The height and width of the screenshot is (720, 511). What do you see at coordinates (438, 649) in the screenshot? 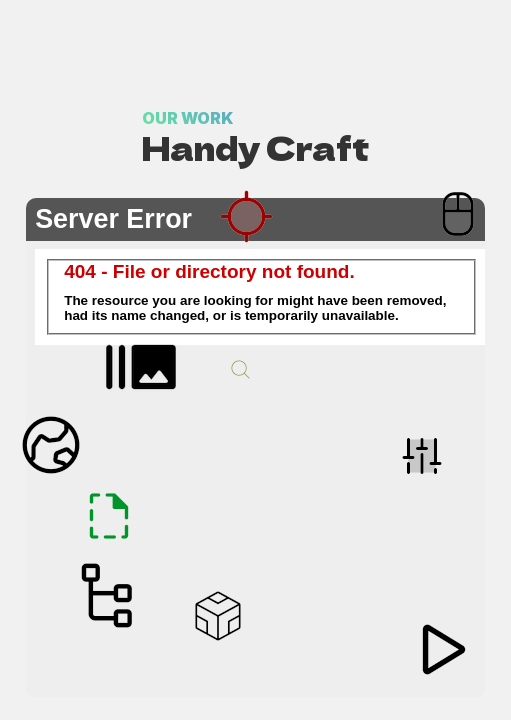
I see `play media or start video` at bounding box center [438, 649].